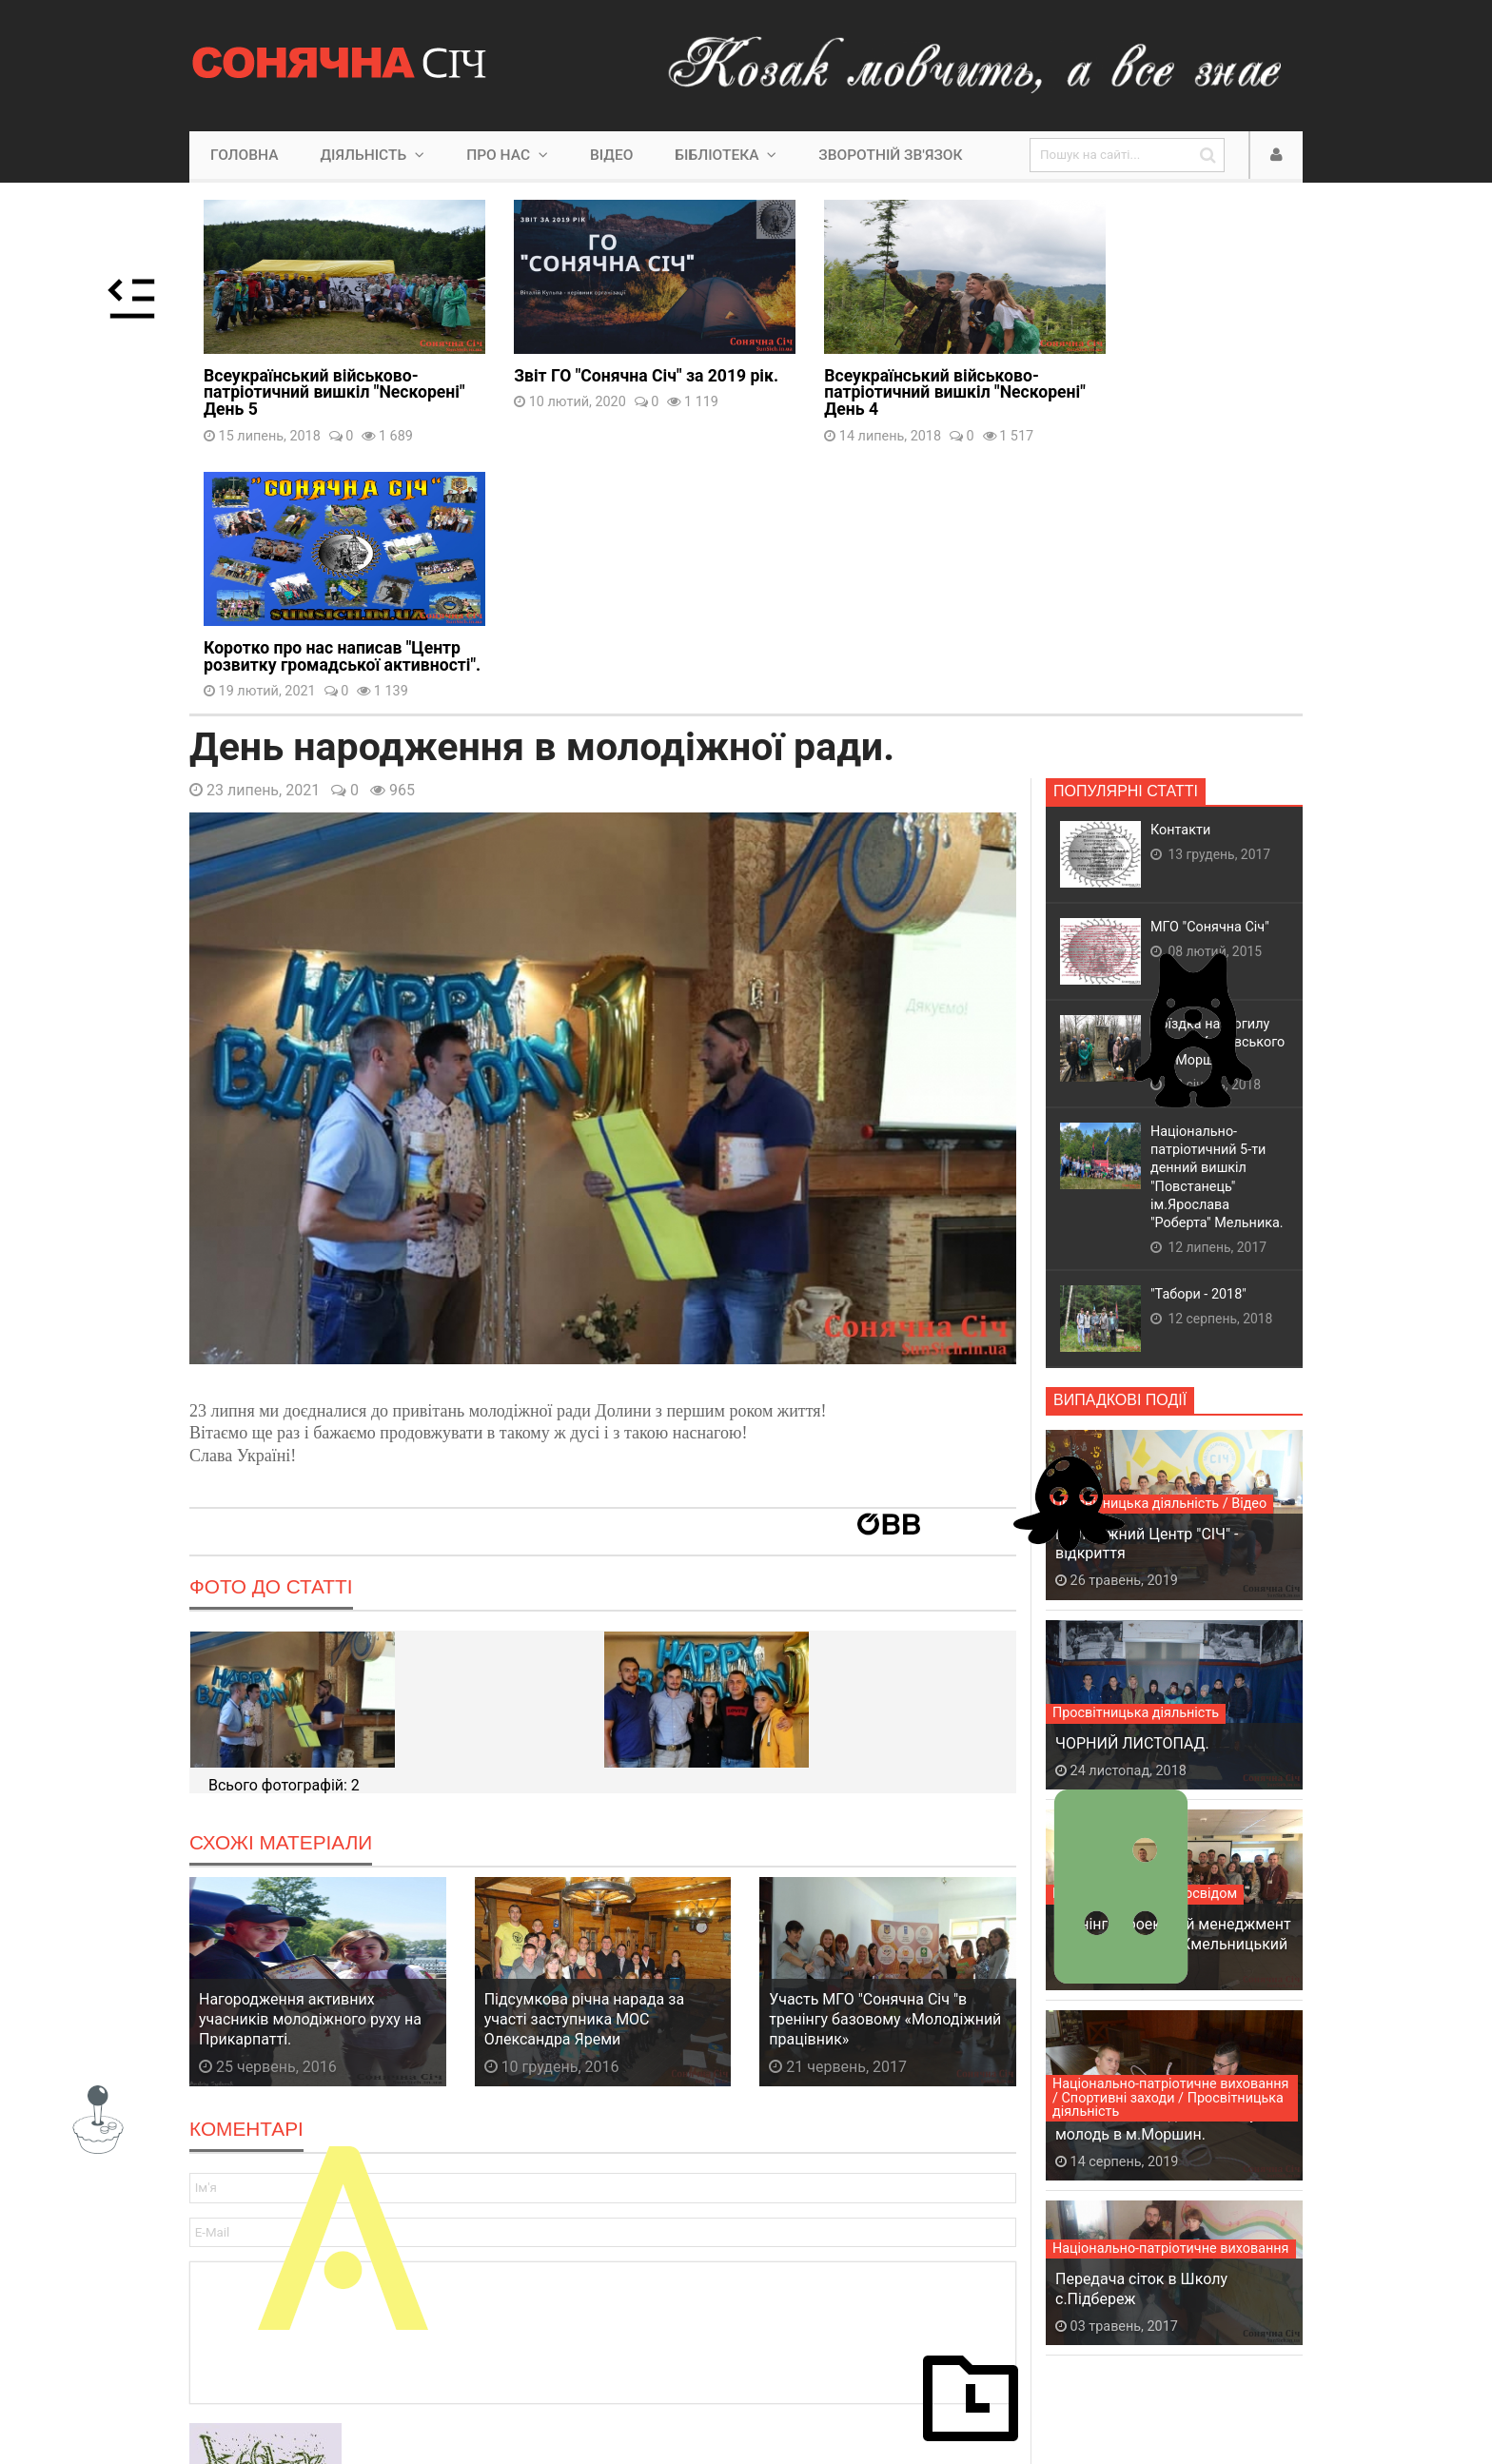  I want to click on chainguard company logo, so click(1069, 1503).